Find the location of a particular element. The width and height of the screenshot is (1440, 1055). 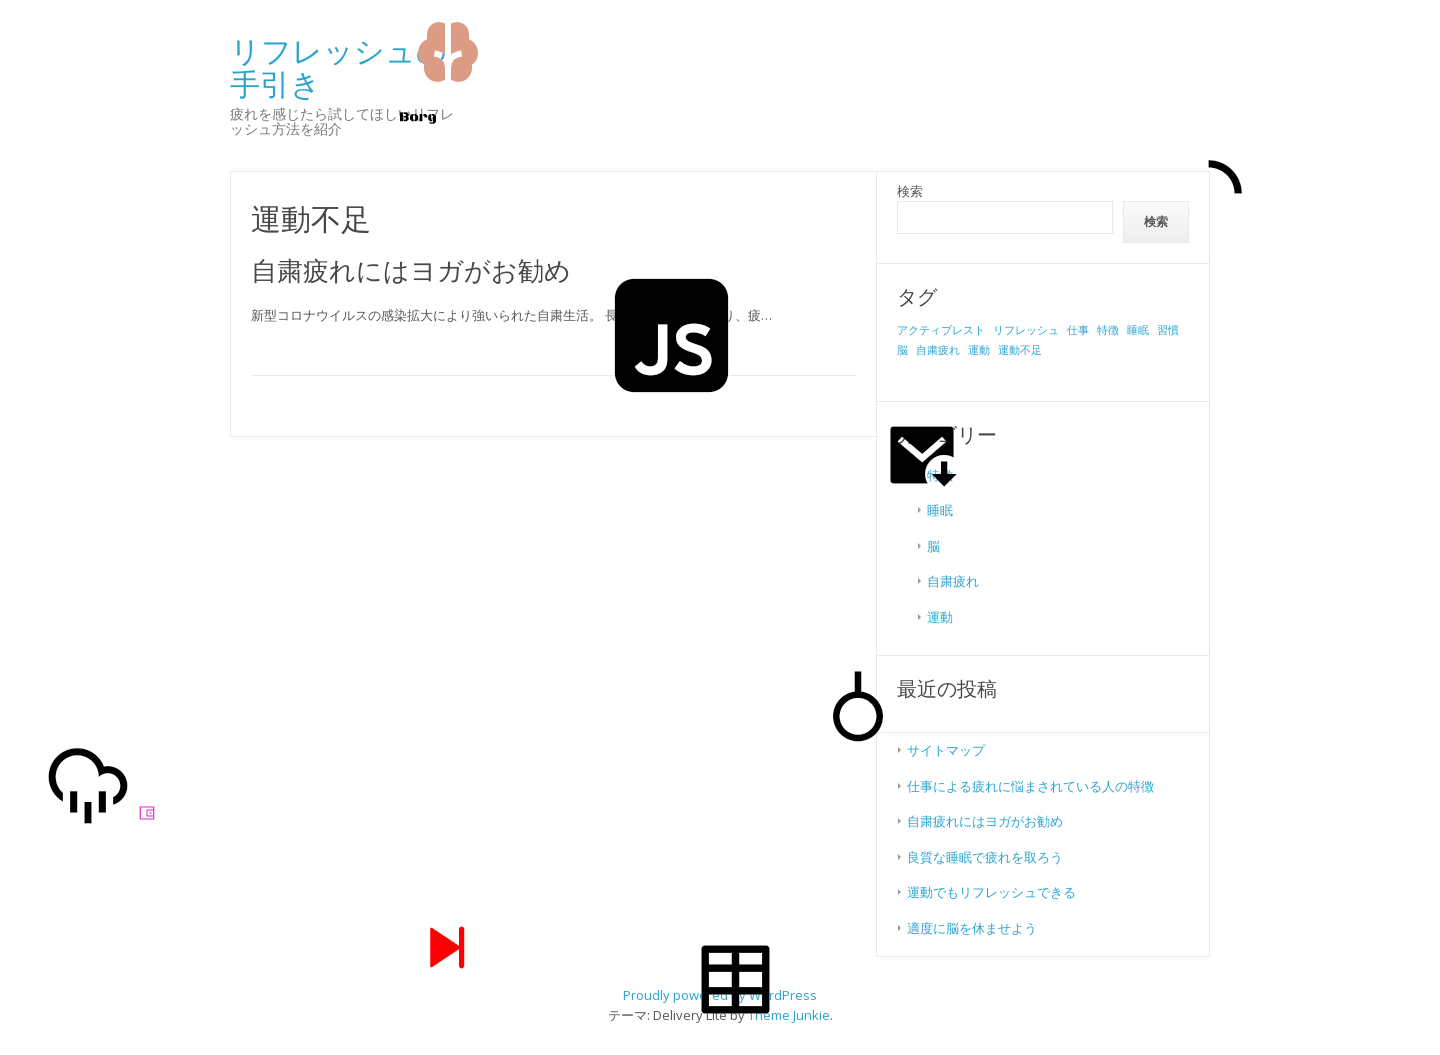

download email or message attachment is located at coordinates (922, 455).